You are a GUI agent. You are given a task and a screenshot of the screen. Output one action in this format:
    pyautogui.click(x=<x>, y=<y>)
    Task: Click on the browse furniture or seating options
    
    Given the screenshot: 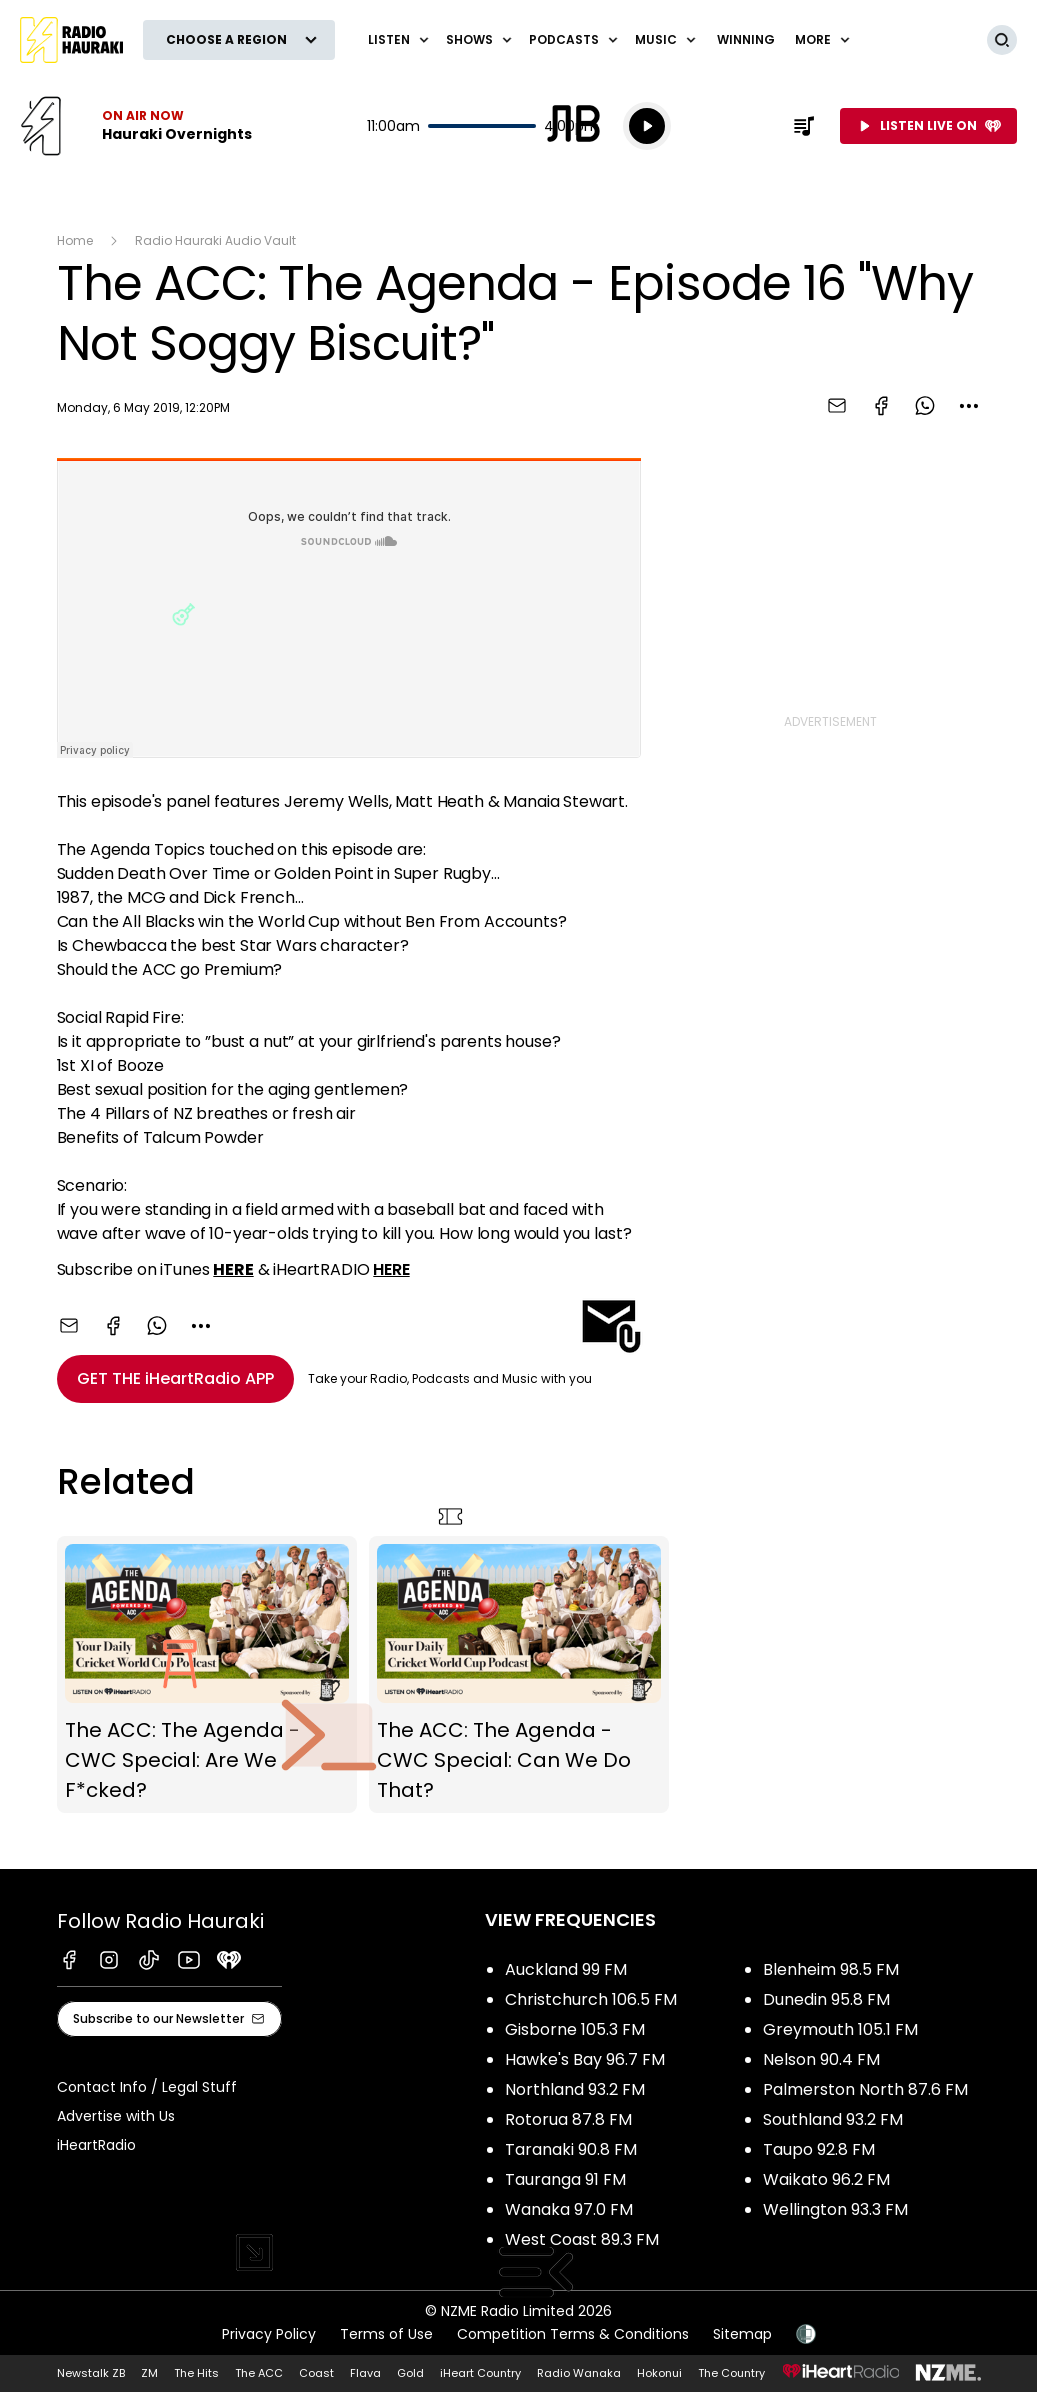 What is the action you would take?
    pyautogui.click(x=180, y=1664)
    